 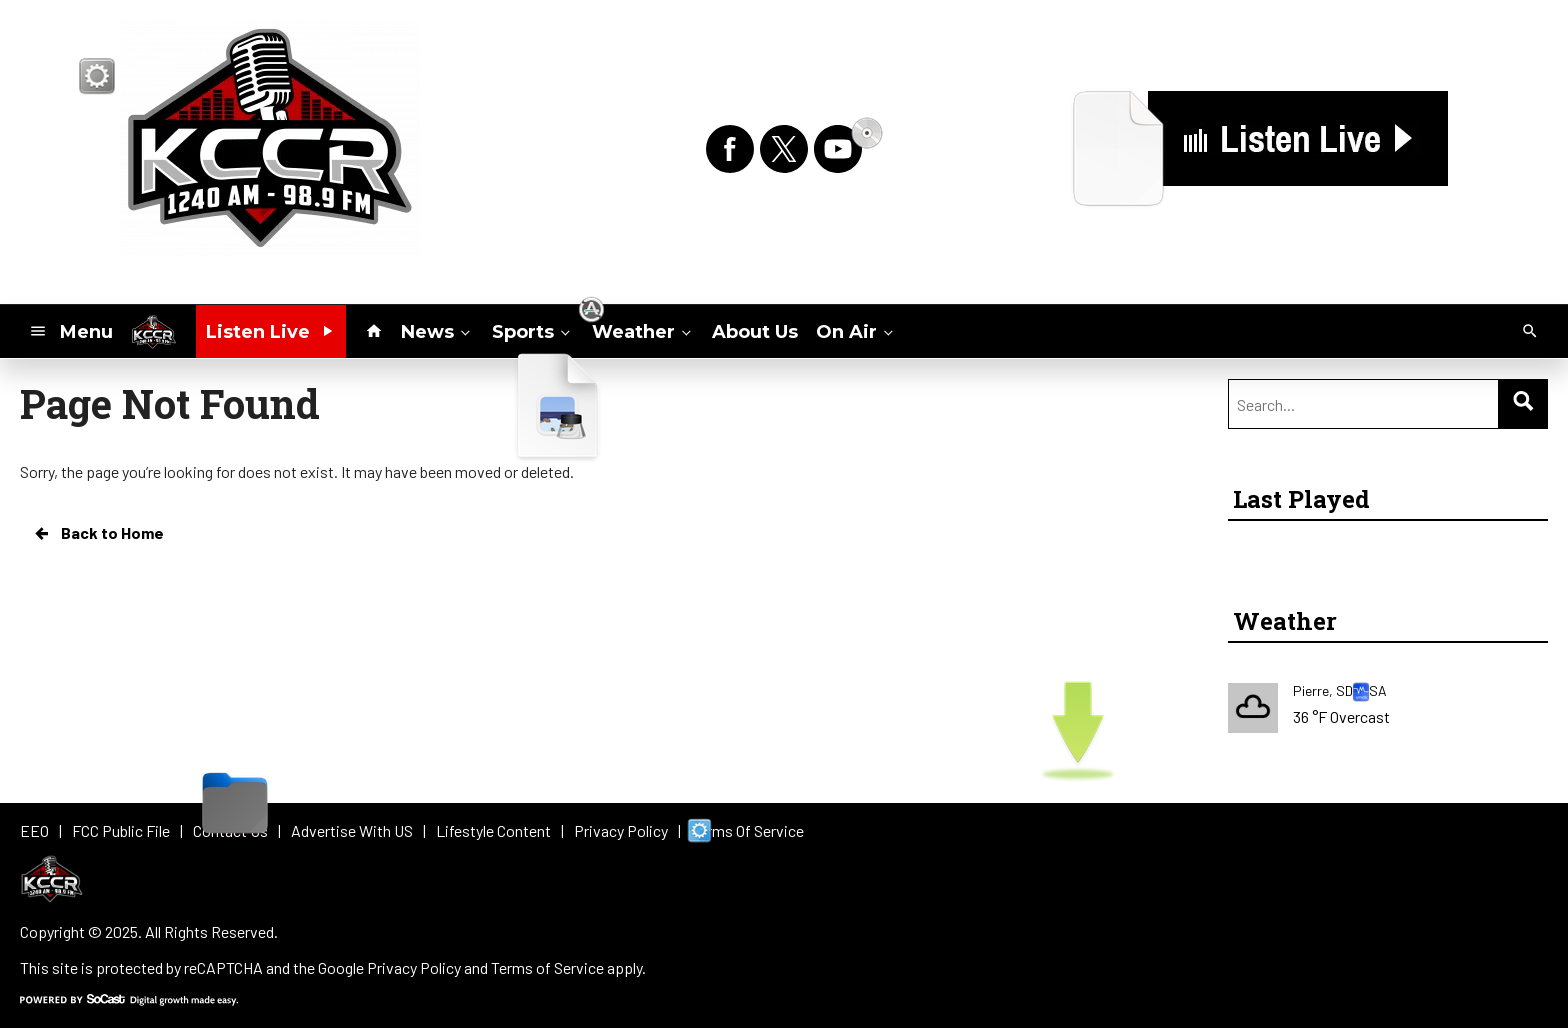 What do you see at coordinates (1118, 148) in the screenshot?
I see `indicates an empty or zero-byte file` at bounding box center [1118, 148].